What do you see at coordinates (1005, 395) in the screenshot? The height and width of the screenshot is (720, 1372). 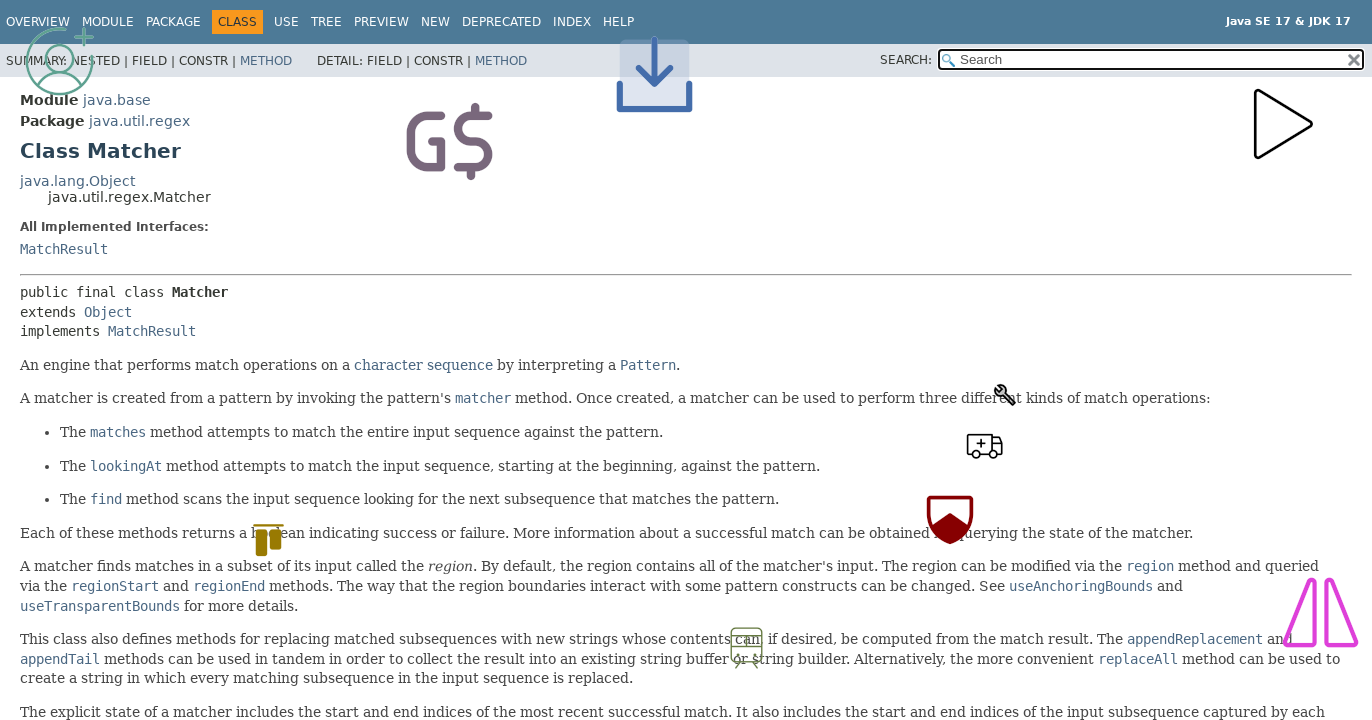 I see `access settings or configuration options` at bounding box center [1005, 395].